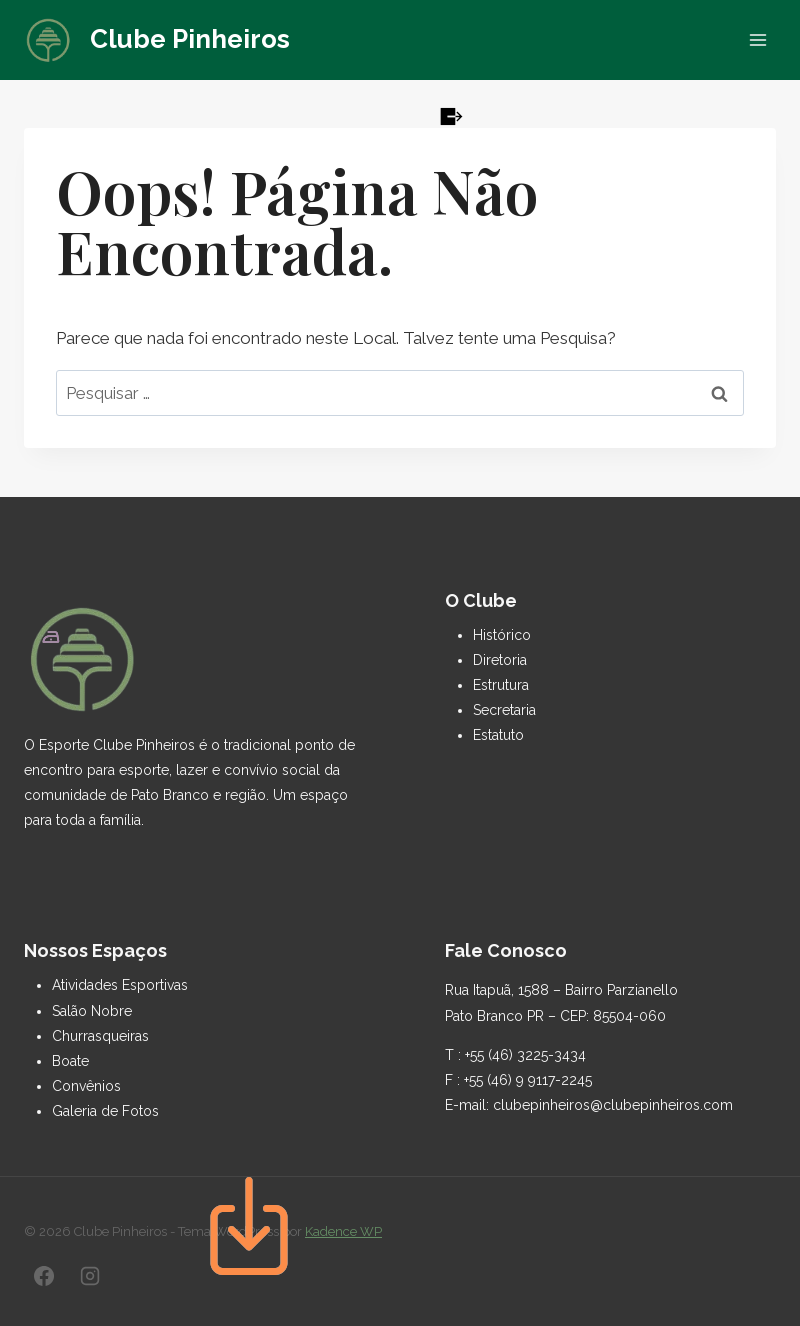 This screenshot has height=1326, width=800. Describe the element at coordinates (249, 1226) in the screenshot. I see `download a file or document` at that location.